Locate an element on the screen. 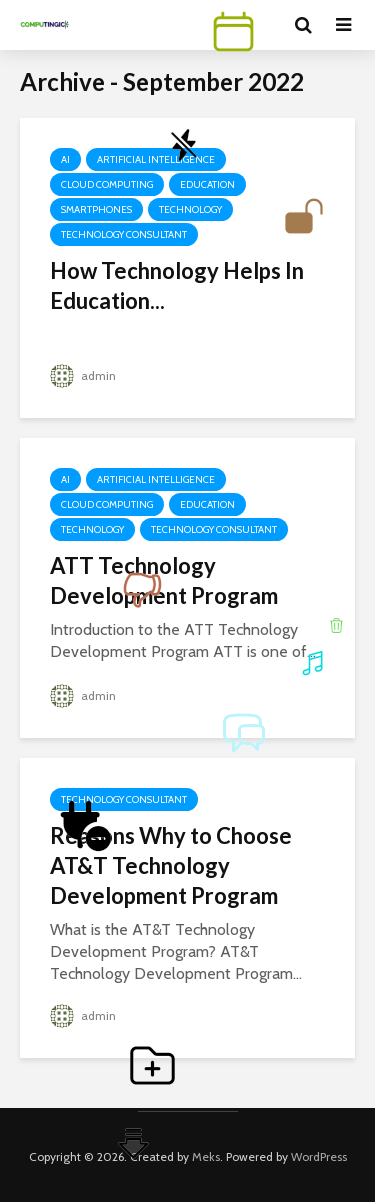 The width and height of the screenshot is (375, 1202). disconnect or remove a power connection is located at coordinates (83, 826).